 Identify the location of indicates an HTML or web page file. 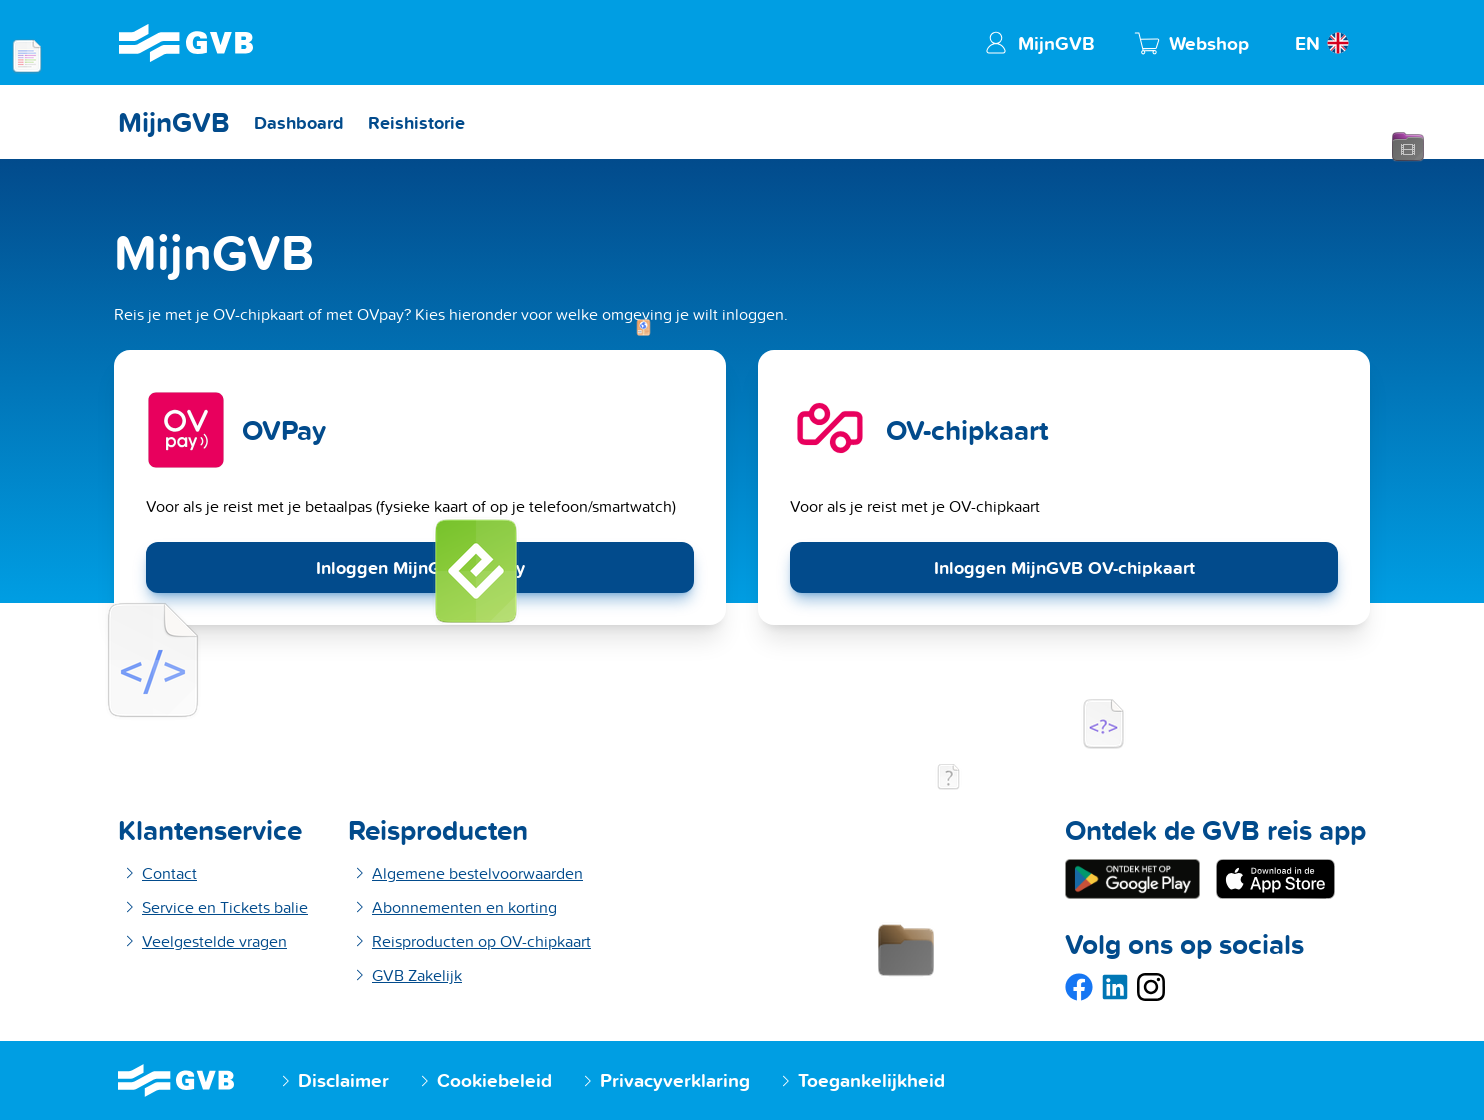
(153, 660).